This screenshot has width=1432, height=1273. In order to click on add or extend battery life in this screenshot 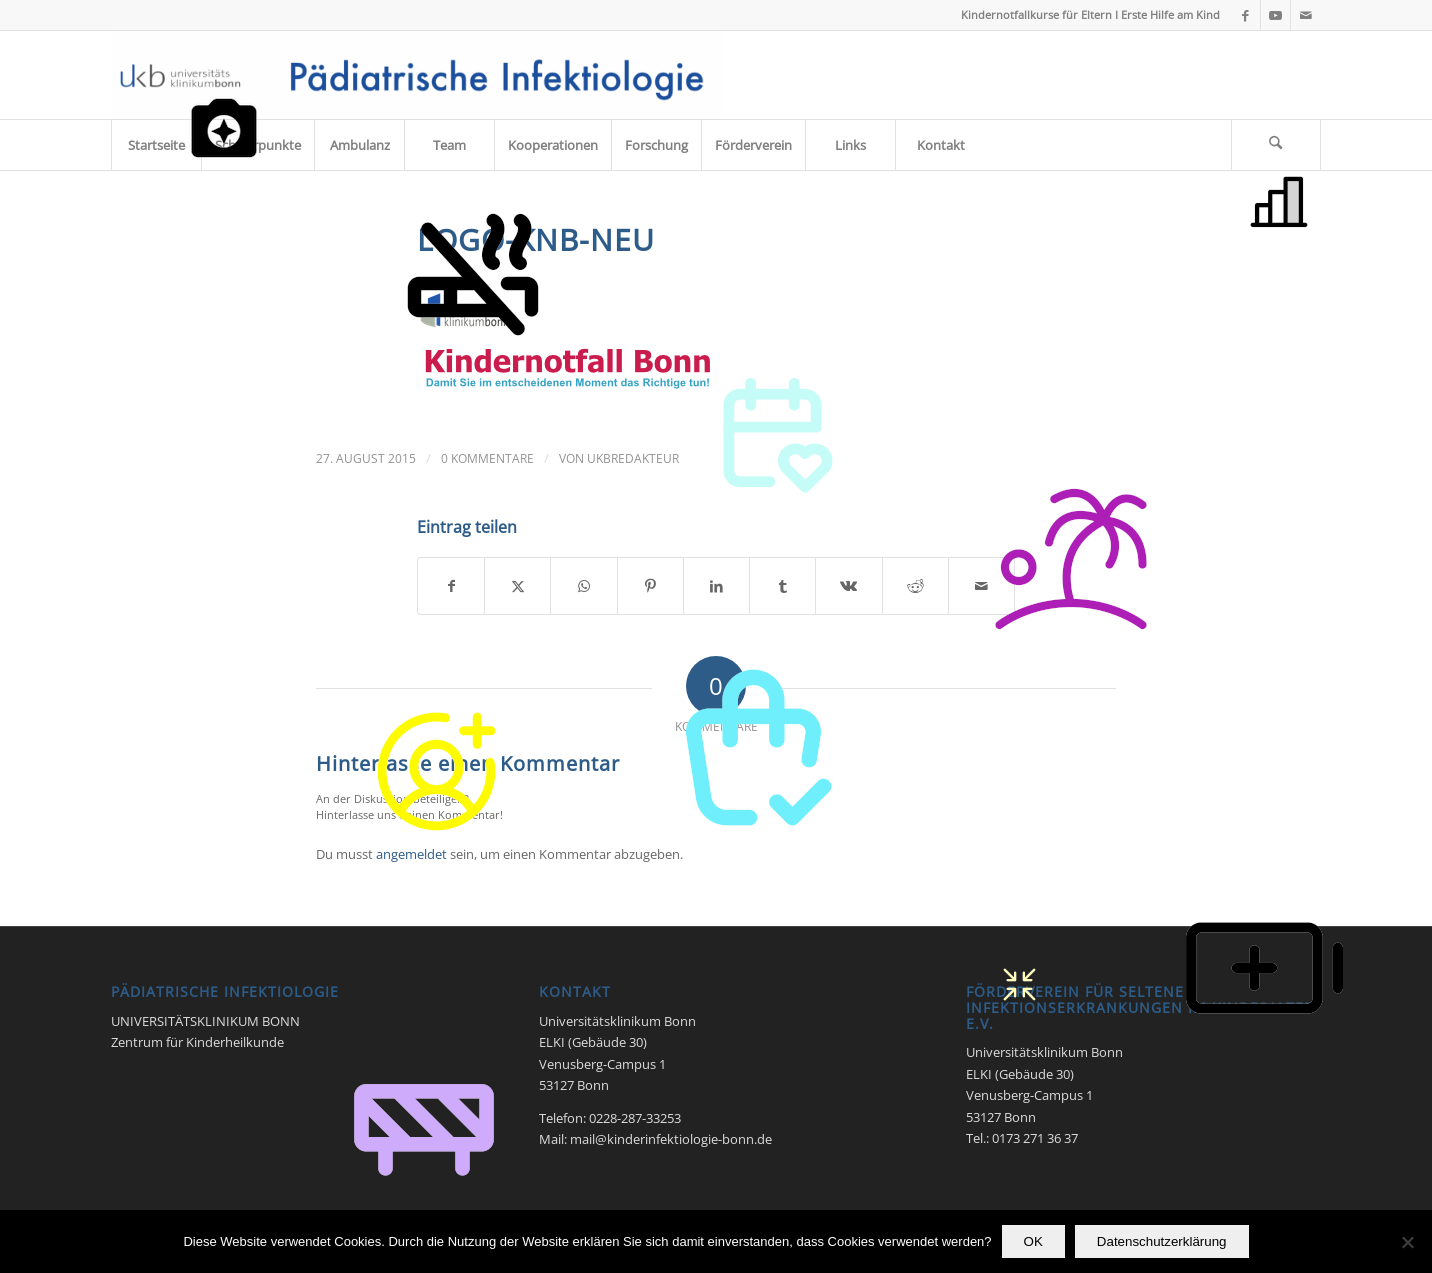, I will do `click(1262, 968)`.